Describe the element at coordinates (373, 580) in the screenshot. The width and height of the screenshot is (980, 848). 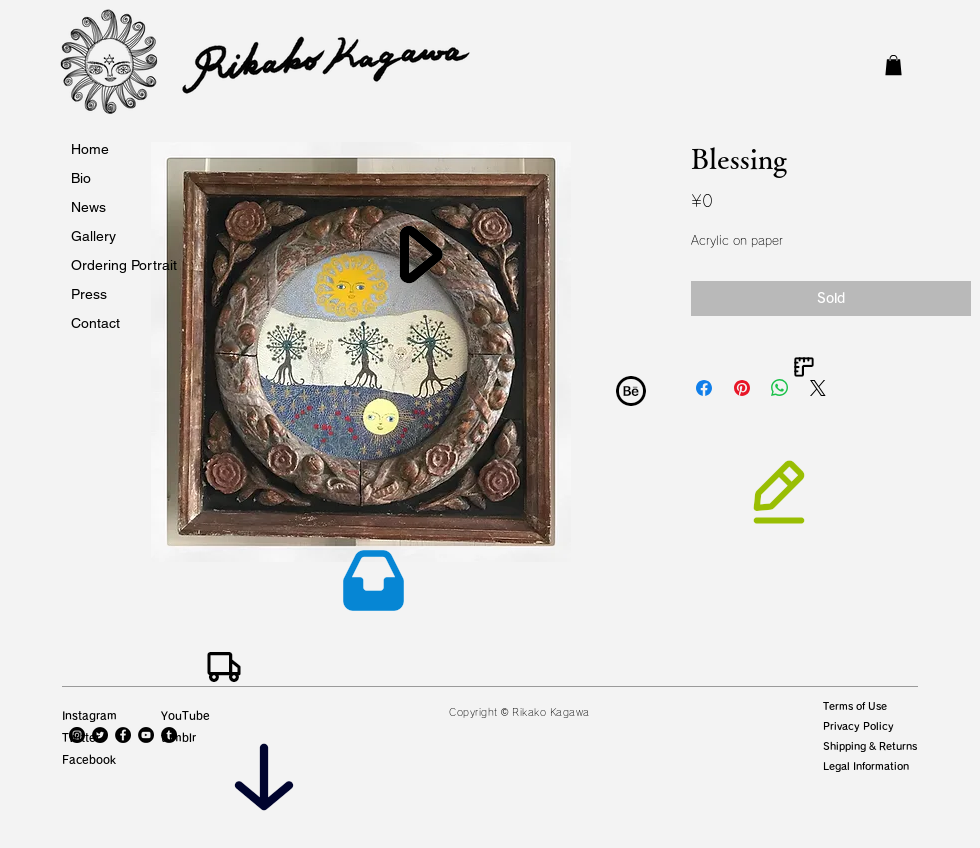
I see `view your inbox` at that location.